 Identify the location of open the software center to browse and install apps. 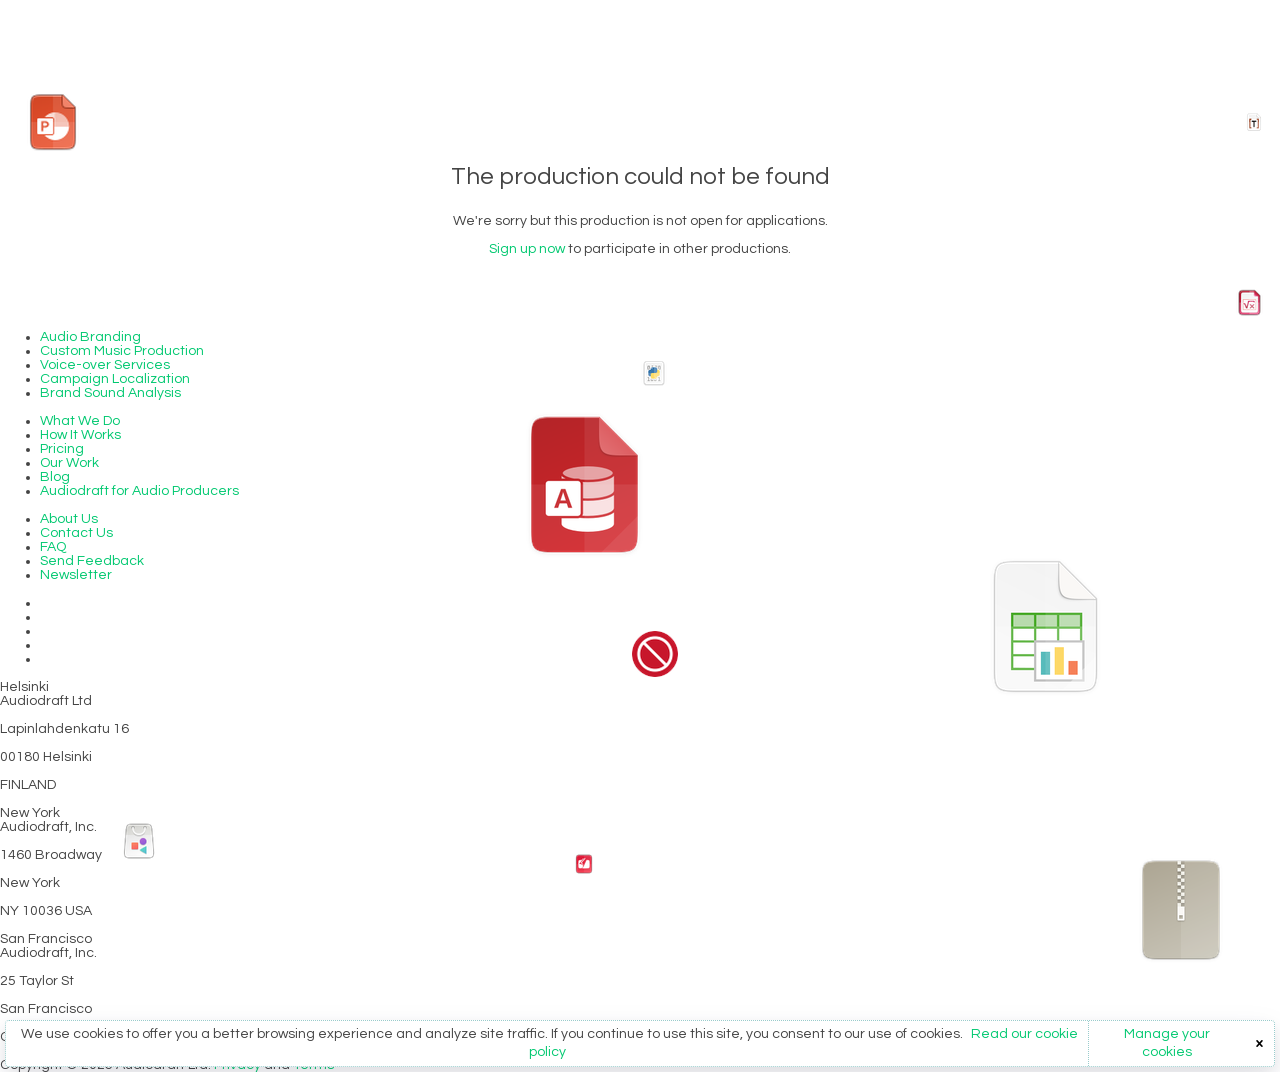
(139, 841).